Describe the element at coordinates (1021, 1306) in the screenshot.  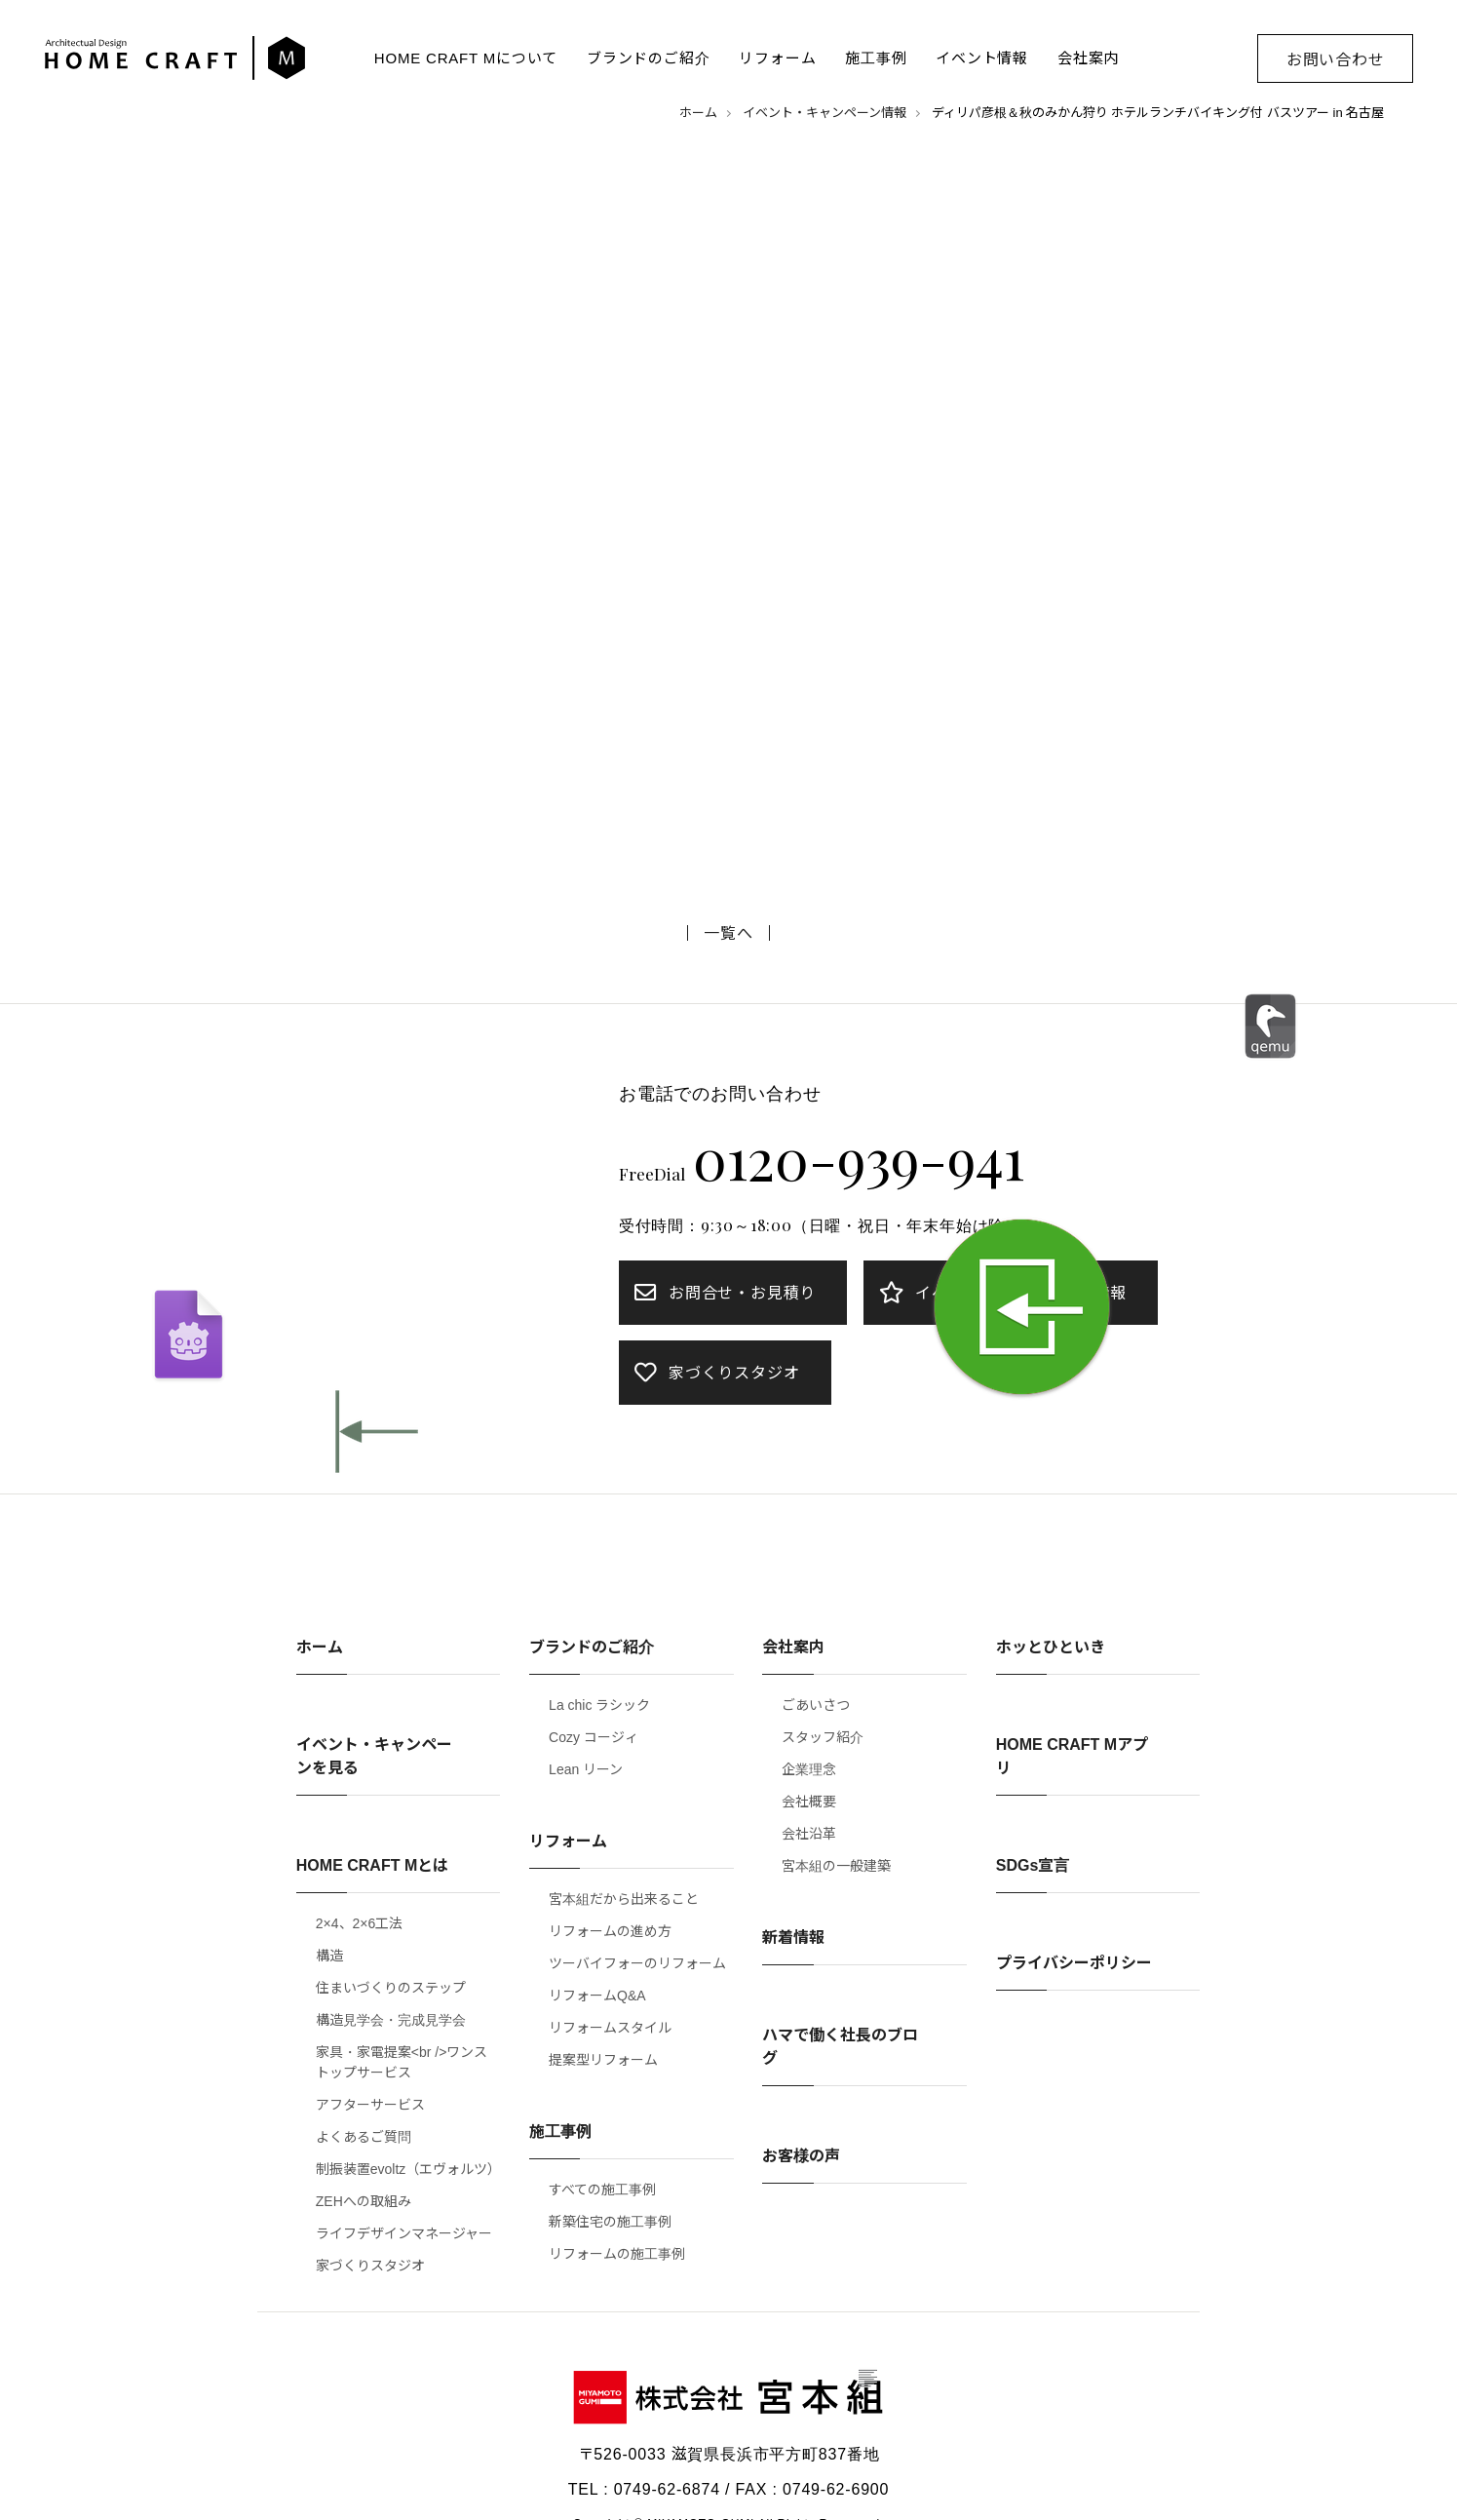
I see `log out of the current user session` at that location.